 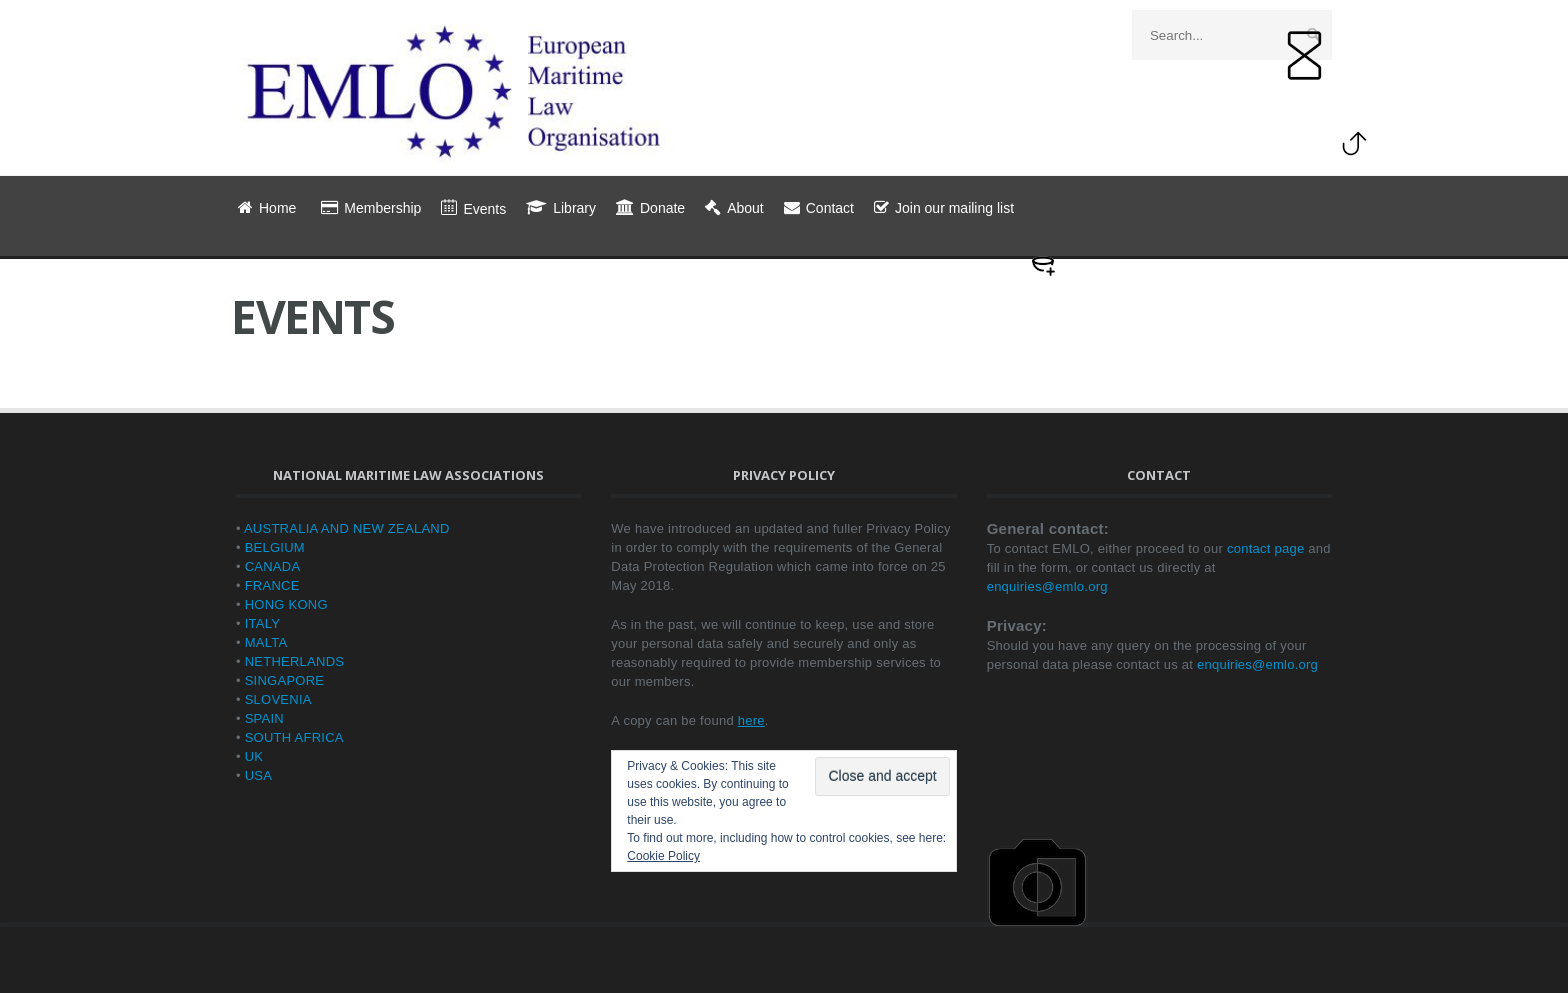 I want to click on apply black and white filter to photos, so click(x=1037, y=882).